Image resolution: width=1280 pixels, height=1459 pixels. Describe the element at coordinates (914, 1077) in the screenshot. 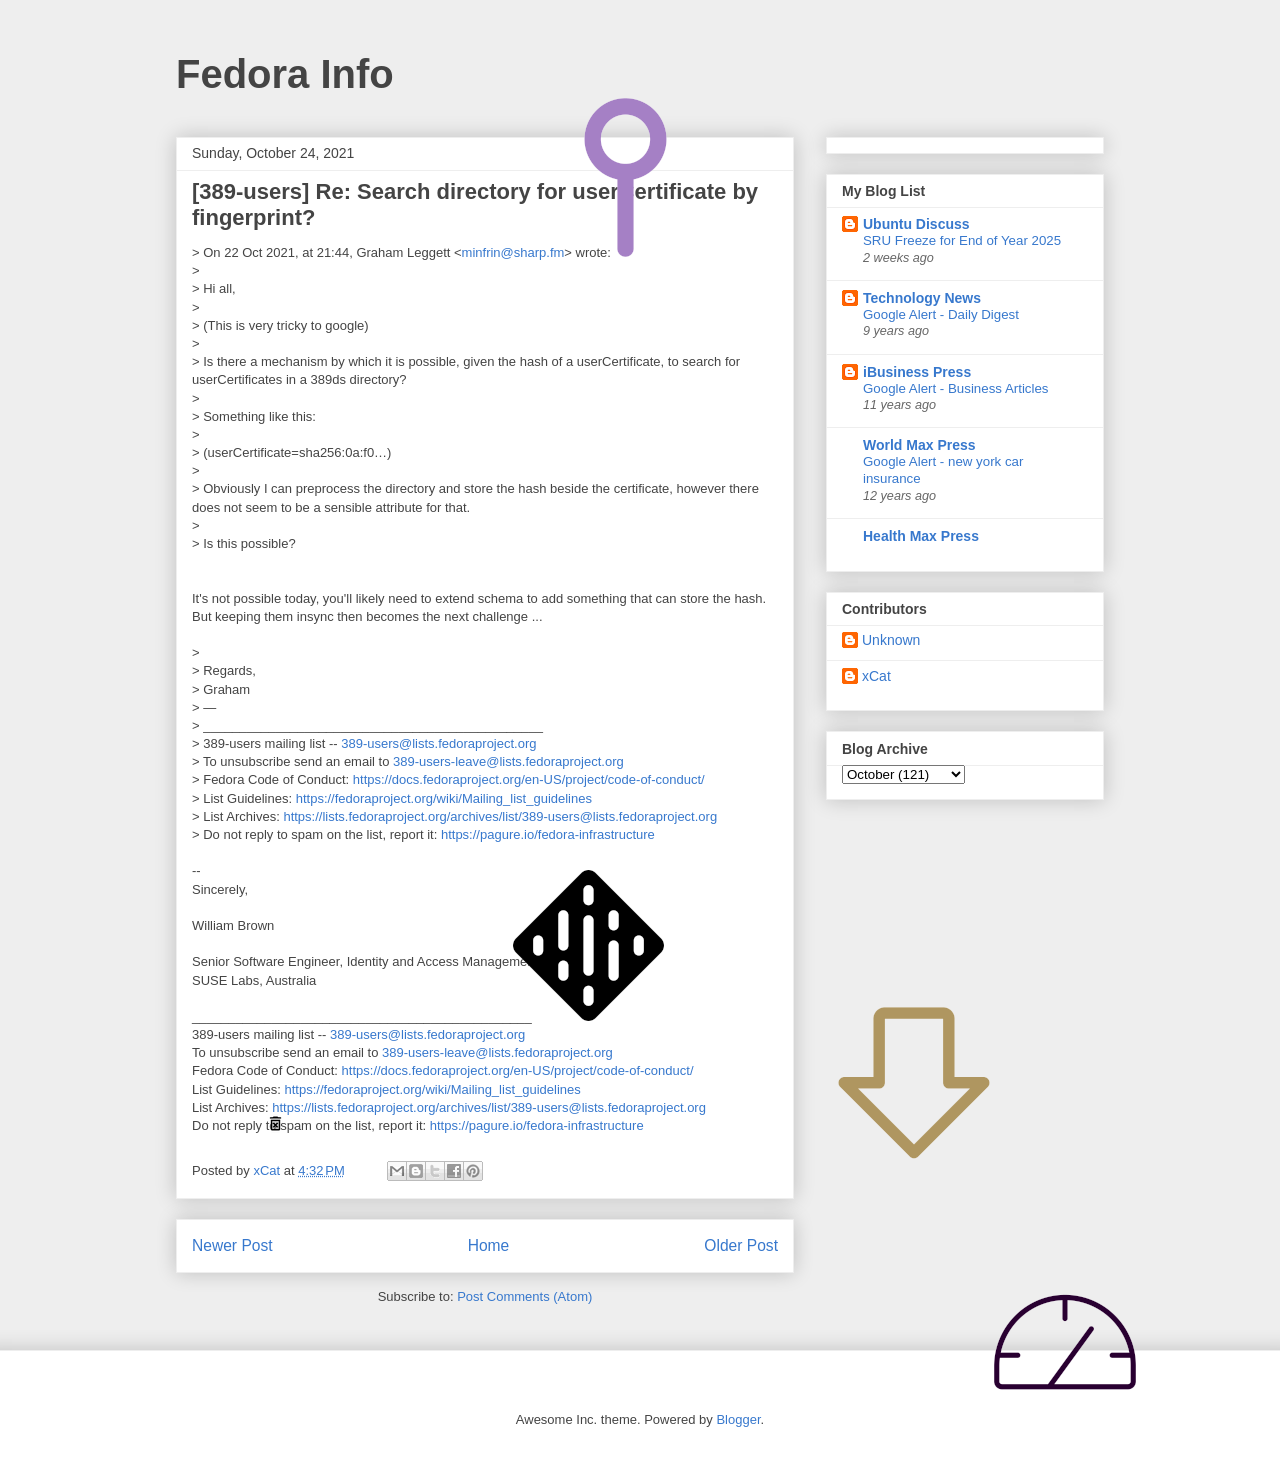

I see `download a file or content` at that location.